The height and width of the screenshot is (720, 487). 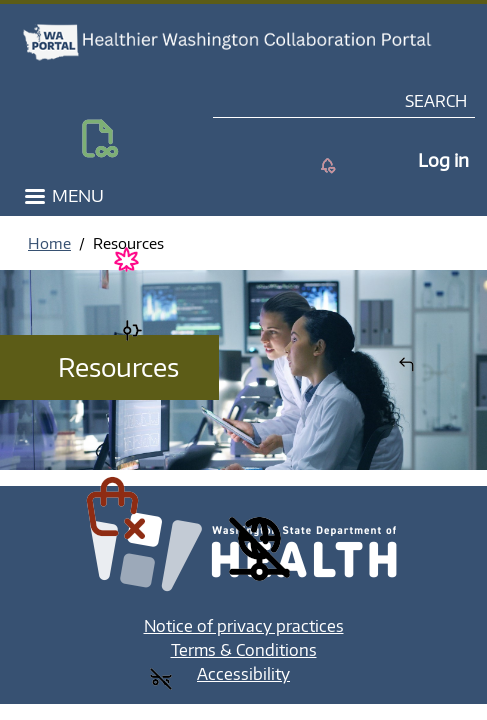 I want to click on notifications from favorites or loved ones, so click(x=327, y=165).